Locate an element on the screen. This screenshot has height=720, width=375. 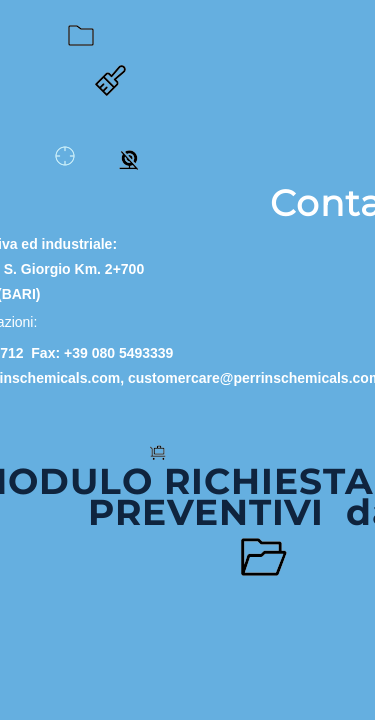
access folder contents is located at coordinates (81, 35).